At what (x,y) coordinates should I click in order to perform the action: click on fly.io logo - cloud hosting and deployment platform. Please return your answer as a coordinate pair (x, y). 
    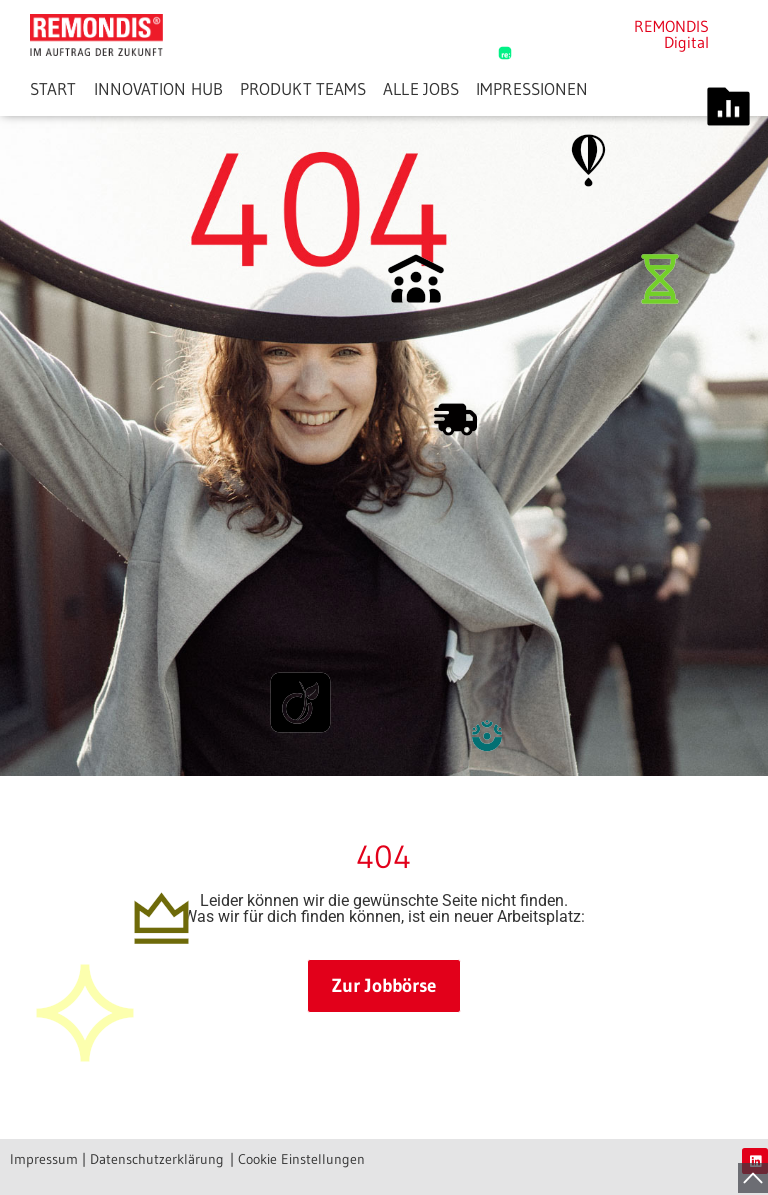
    Looking at the image, I should click on (588, 160).